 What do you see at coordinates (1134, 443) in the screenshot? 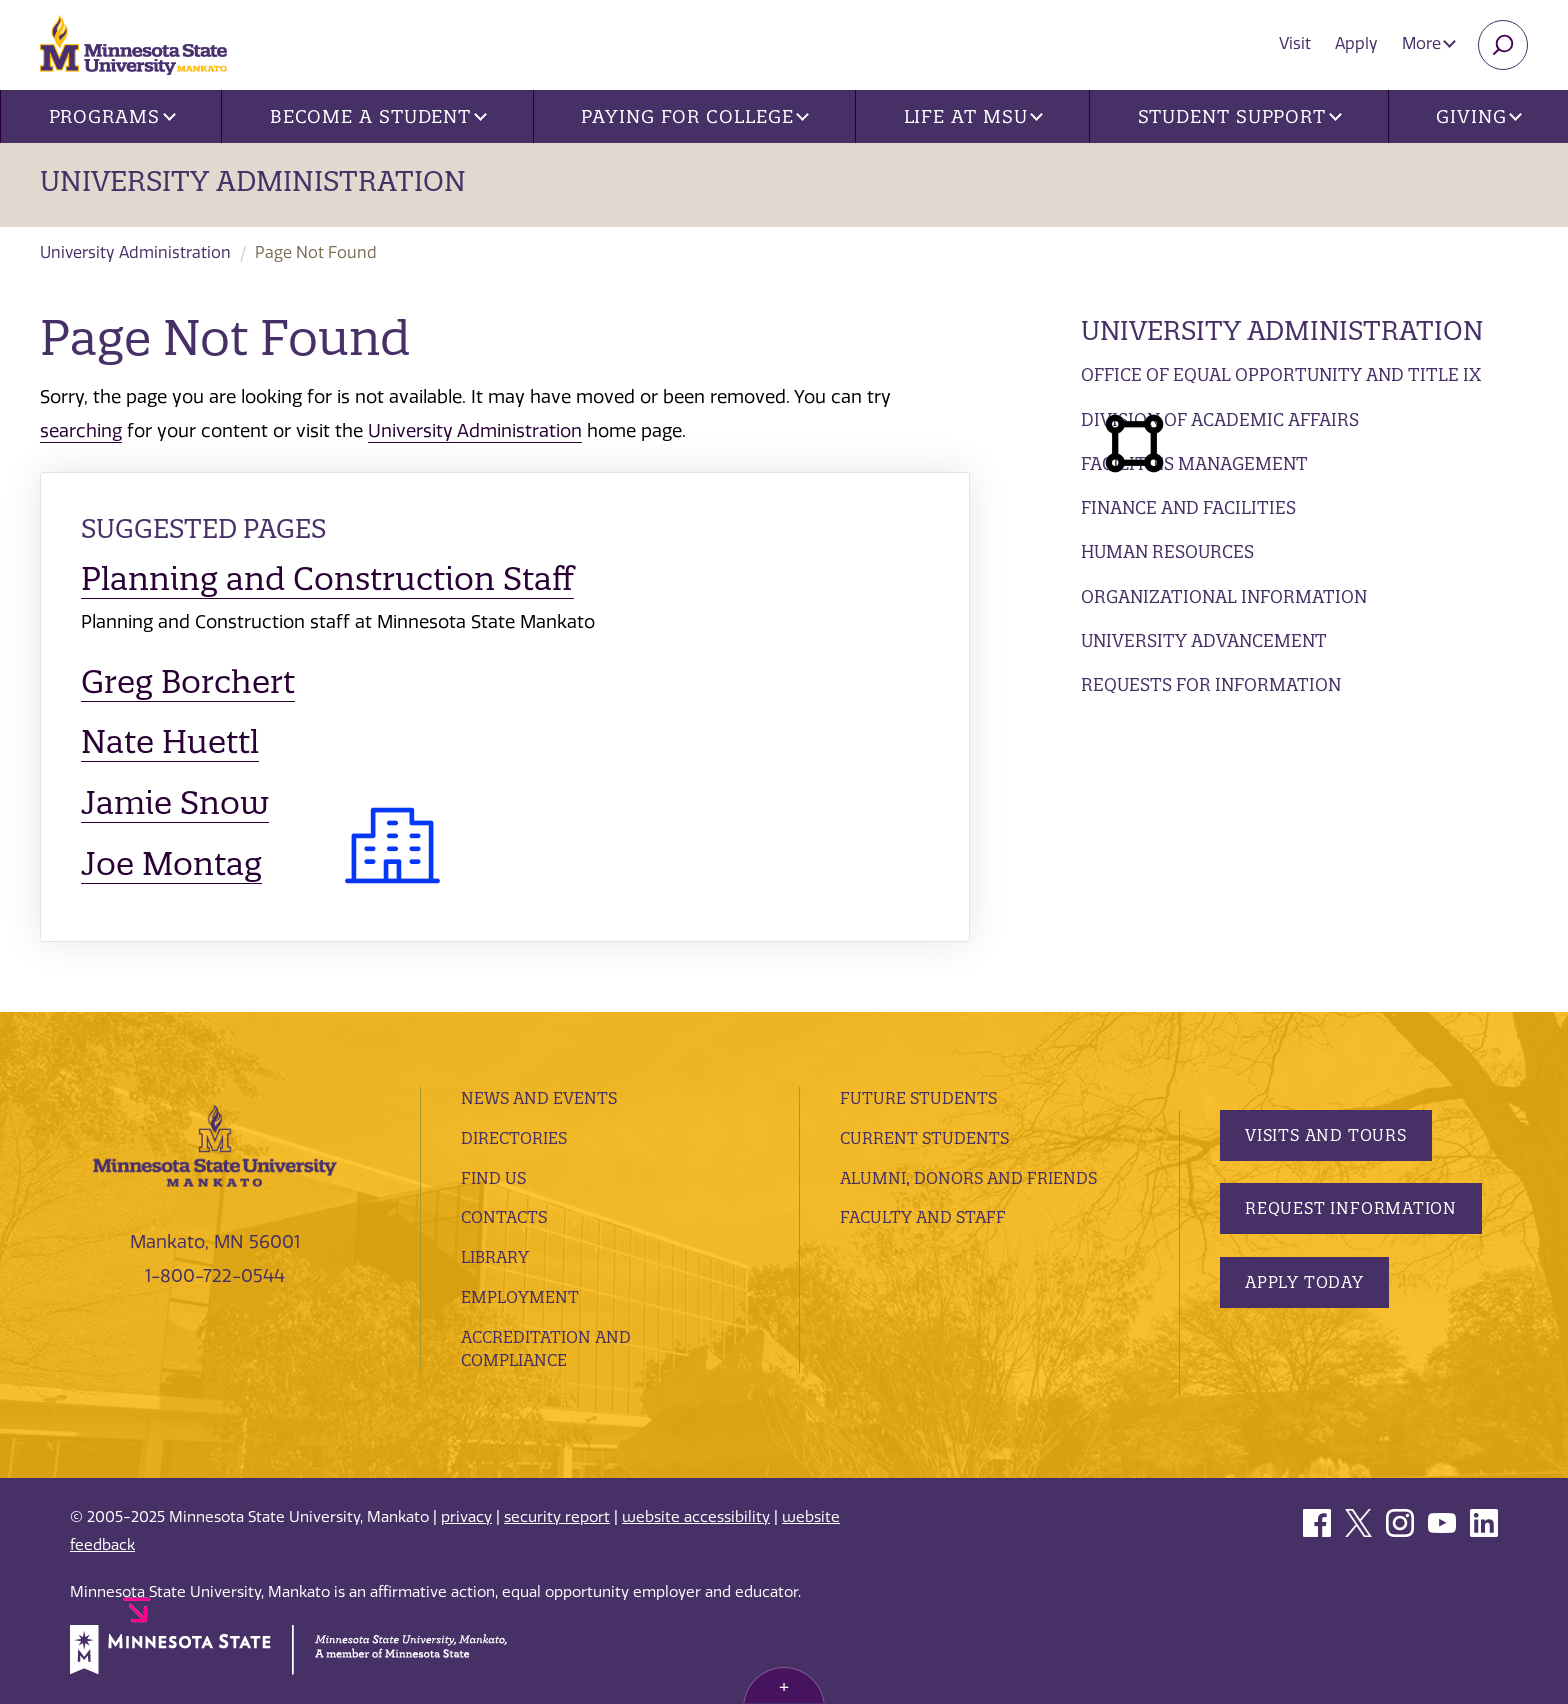
I see `view ring network topology` at bounding box center [1134, 443].